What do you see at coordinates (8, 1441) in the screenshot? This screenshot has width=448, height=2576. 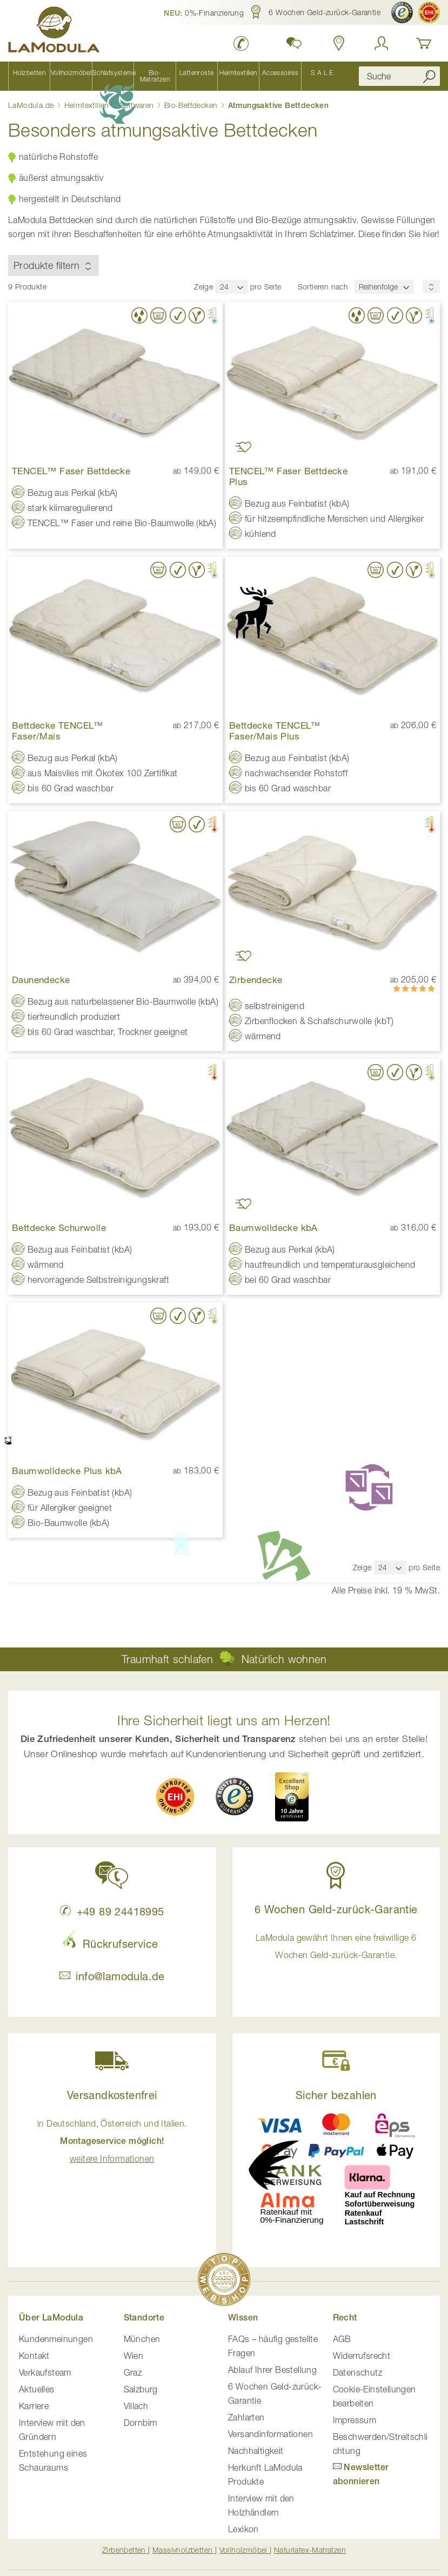 I see `indicates a desert or tropical location in a game` at bounding box center [8, 1441].